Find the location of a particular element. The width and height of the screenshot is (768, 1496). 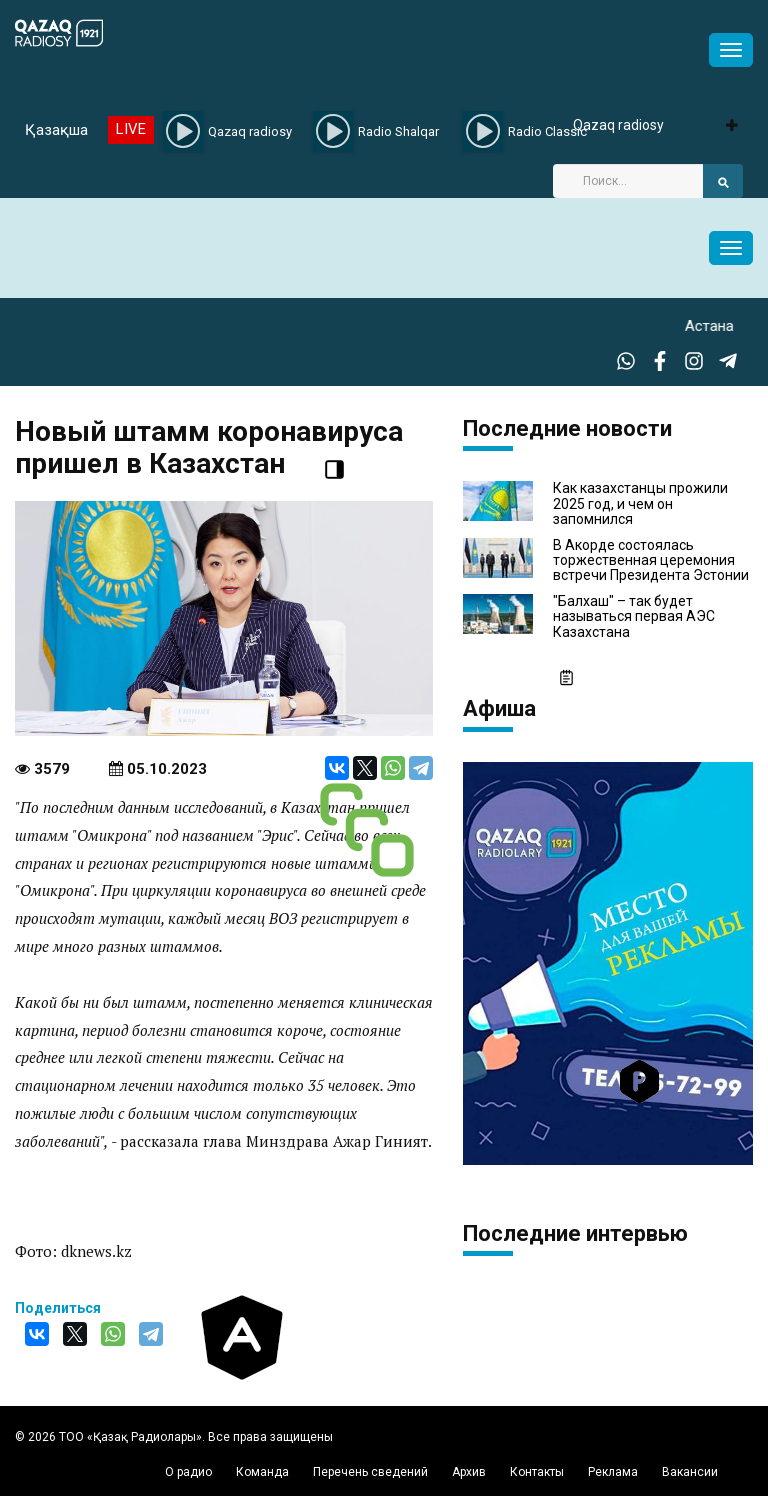

parking feature or location marker is located at coordinates (639, 1081).